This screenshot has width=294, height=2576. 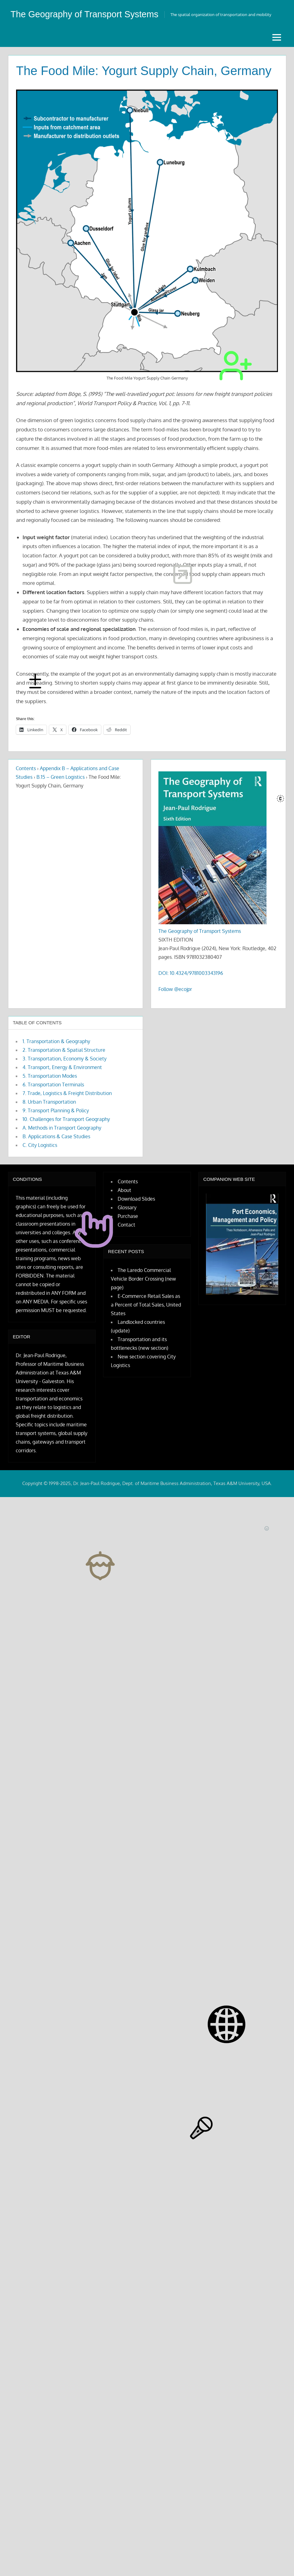 What do you see at coordinates (280, 799) in the screenshot?
I see `indicates copyright or creative commons status` at bounding box center [280, 799].